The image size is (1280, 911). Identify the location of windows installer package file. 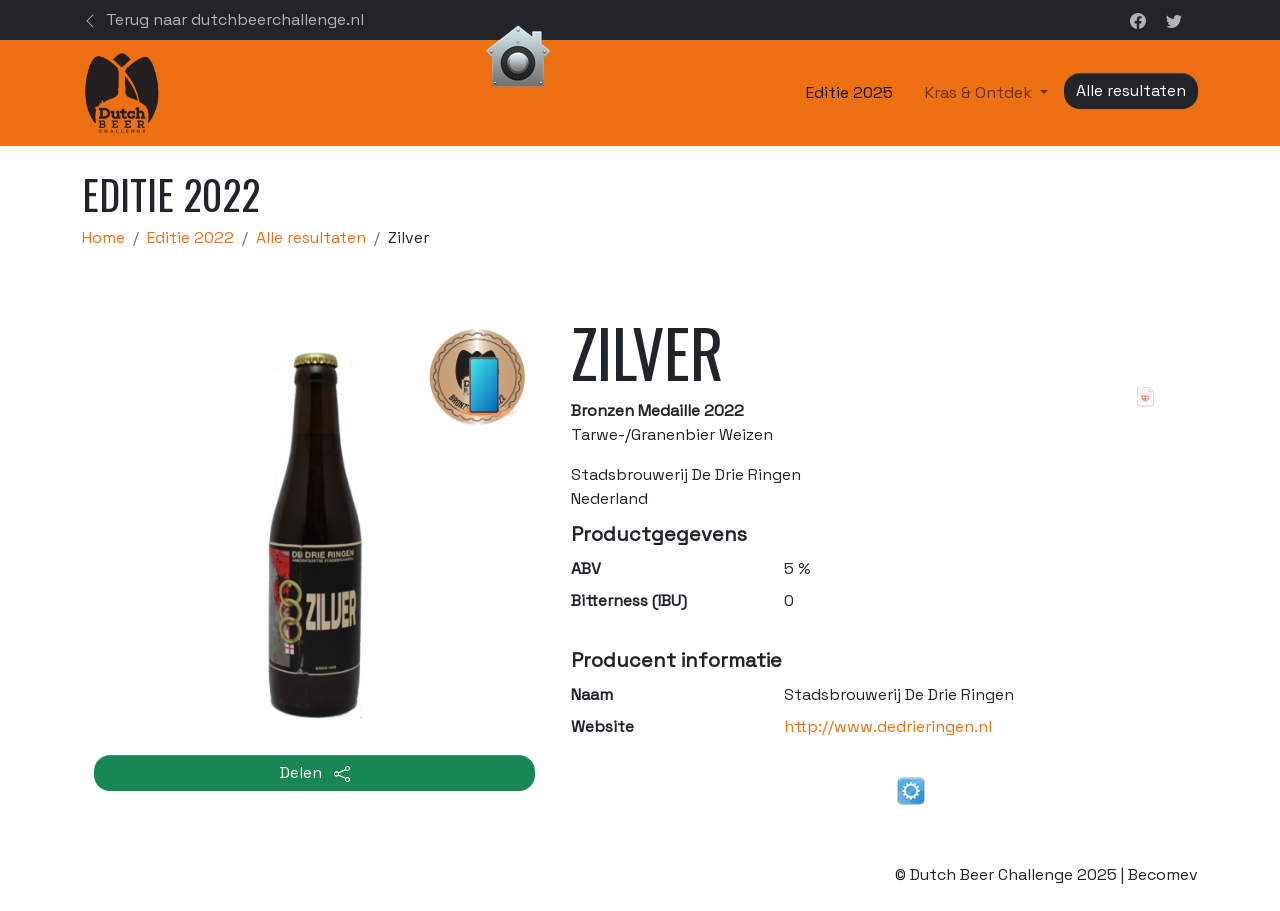
(911, 791).